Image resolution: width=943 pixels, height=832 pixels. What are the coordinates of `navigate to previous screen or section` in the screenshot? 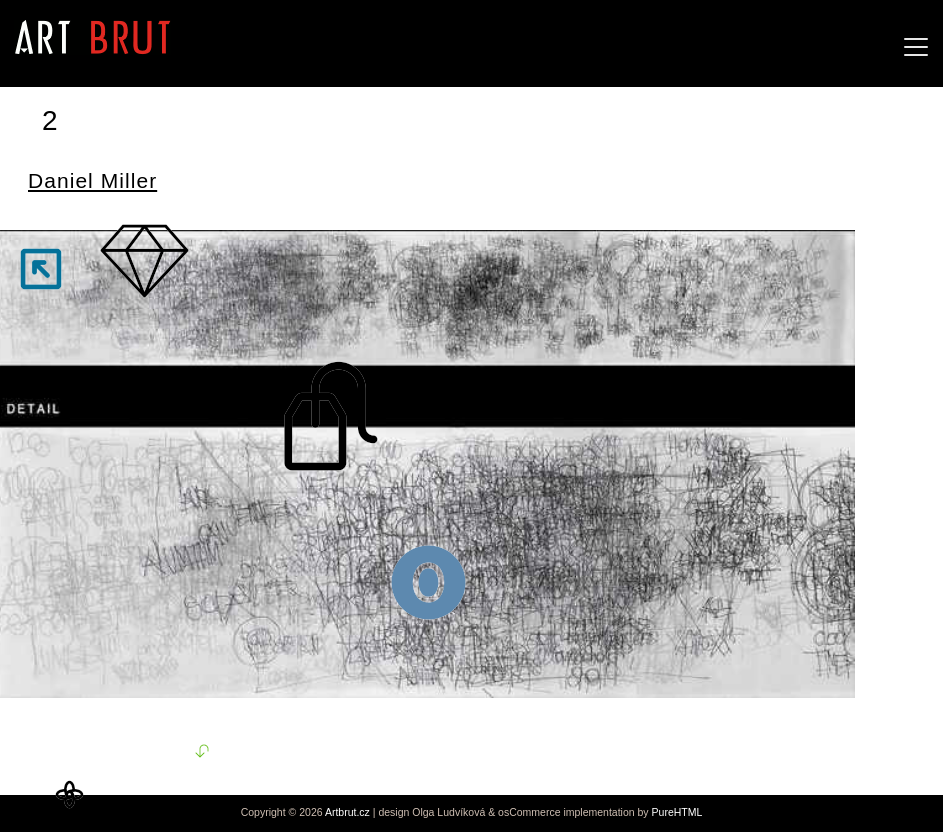 It's located at (41, 269).